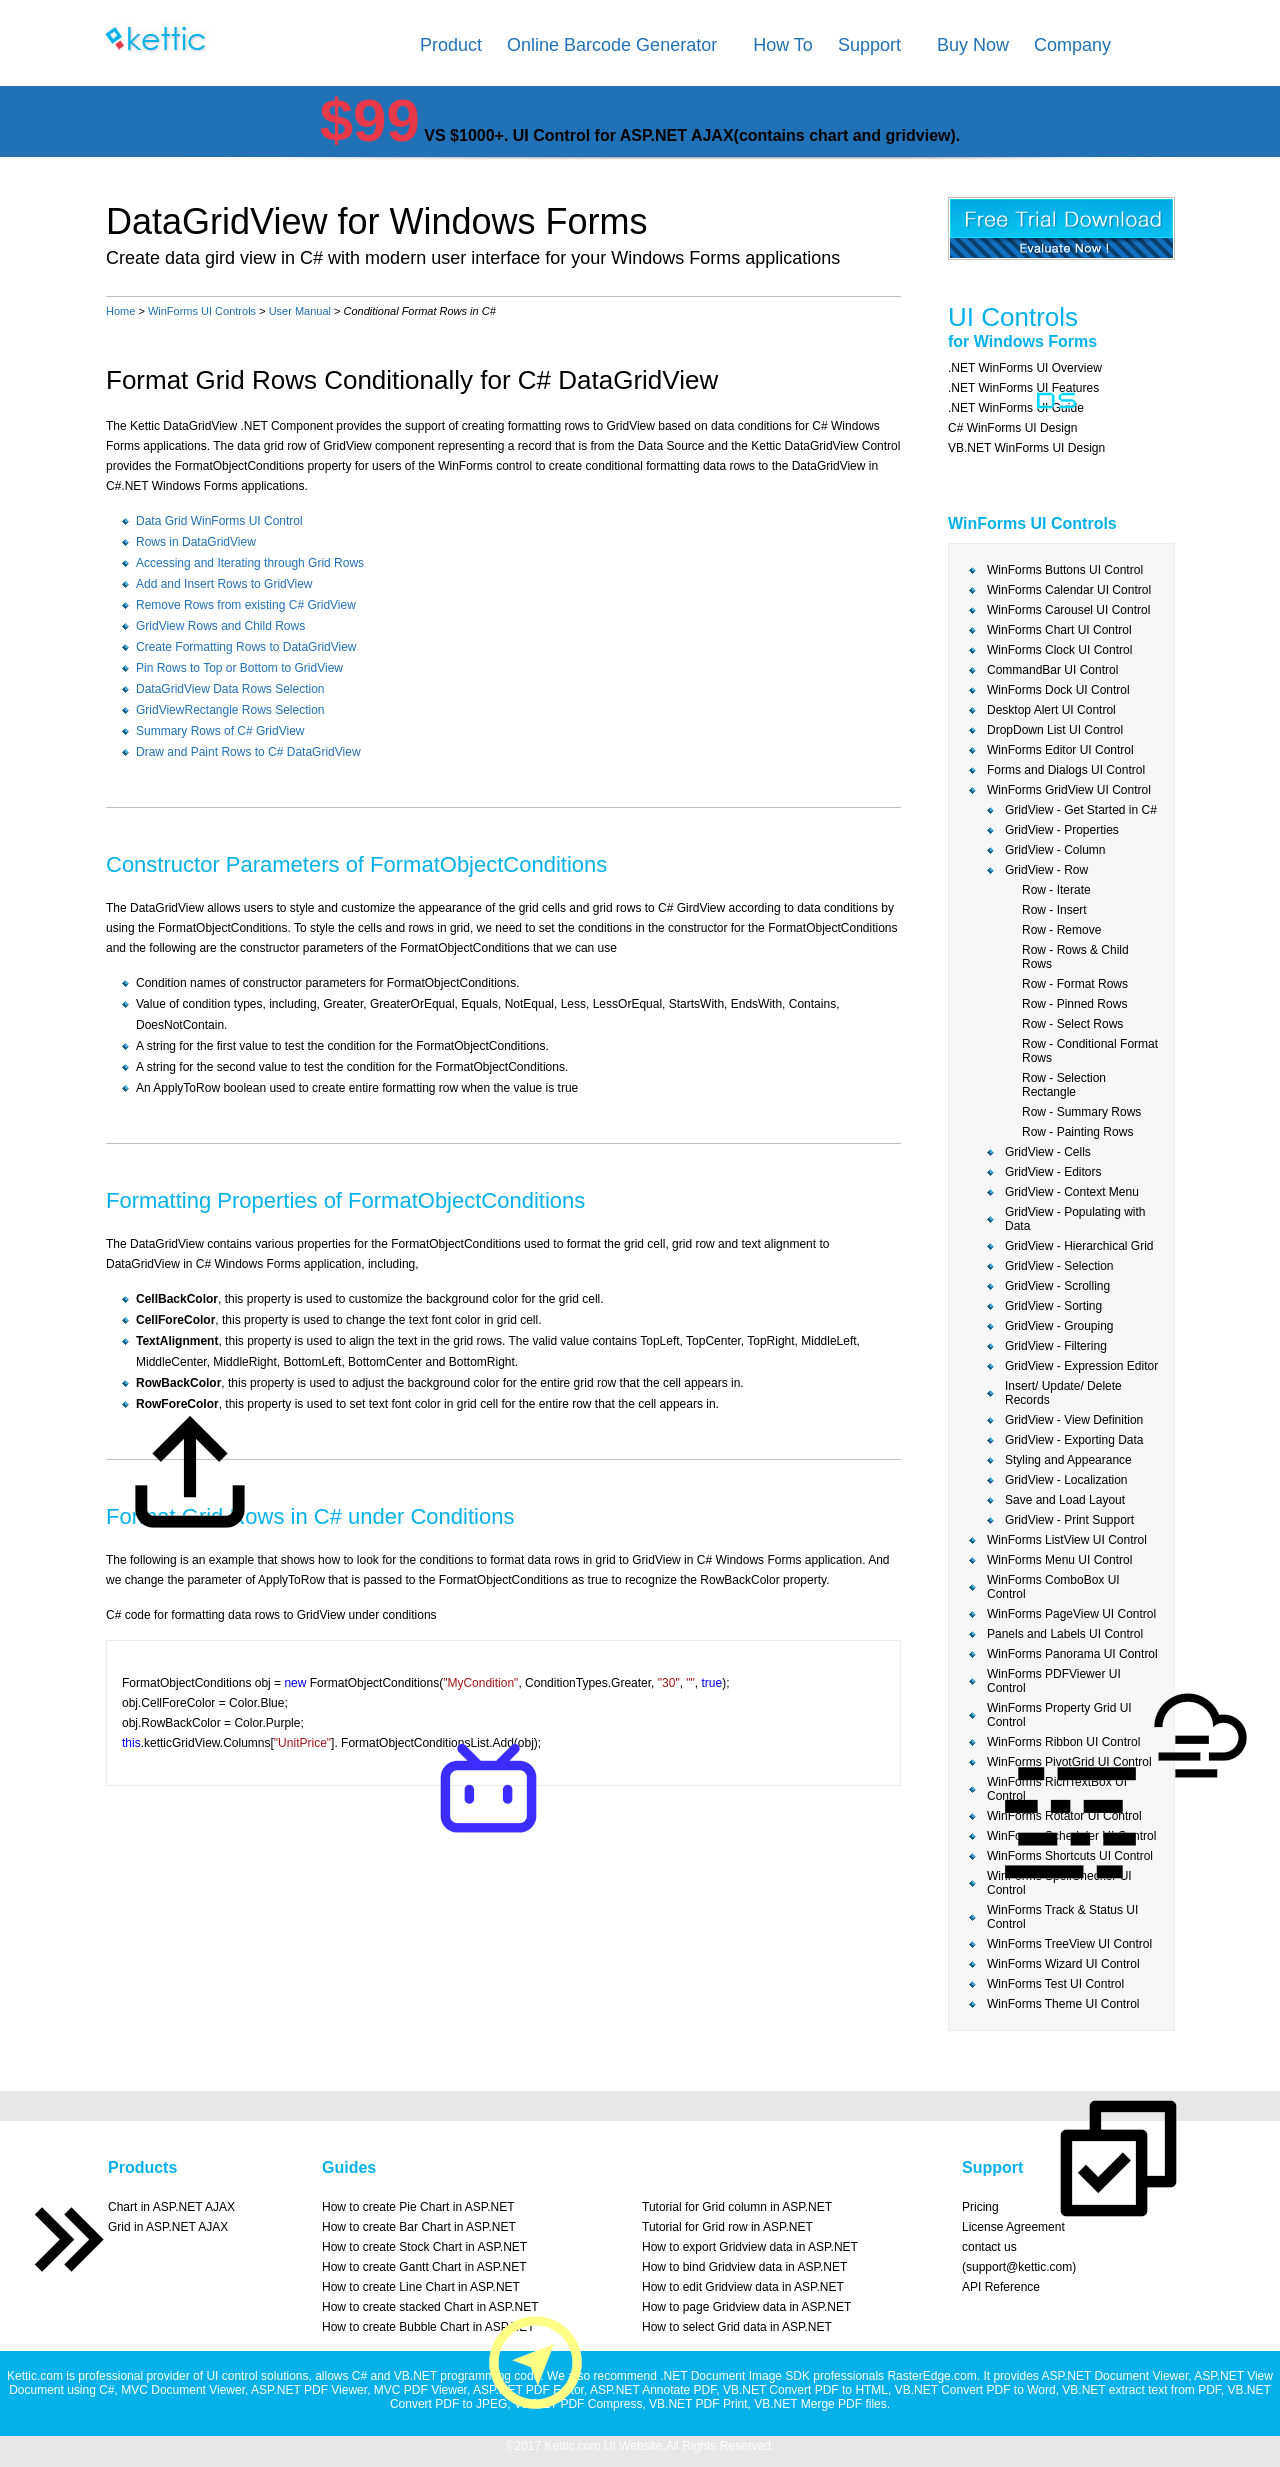 The height and width of the screenshot is (2467, 1280). What do you see at coordinates (488, 1789) in the screenshot?
I see `open Bilibili app` at bounding box center [488, 1789].